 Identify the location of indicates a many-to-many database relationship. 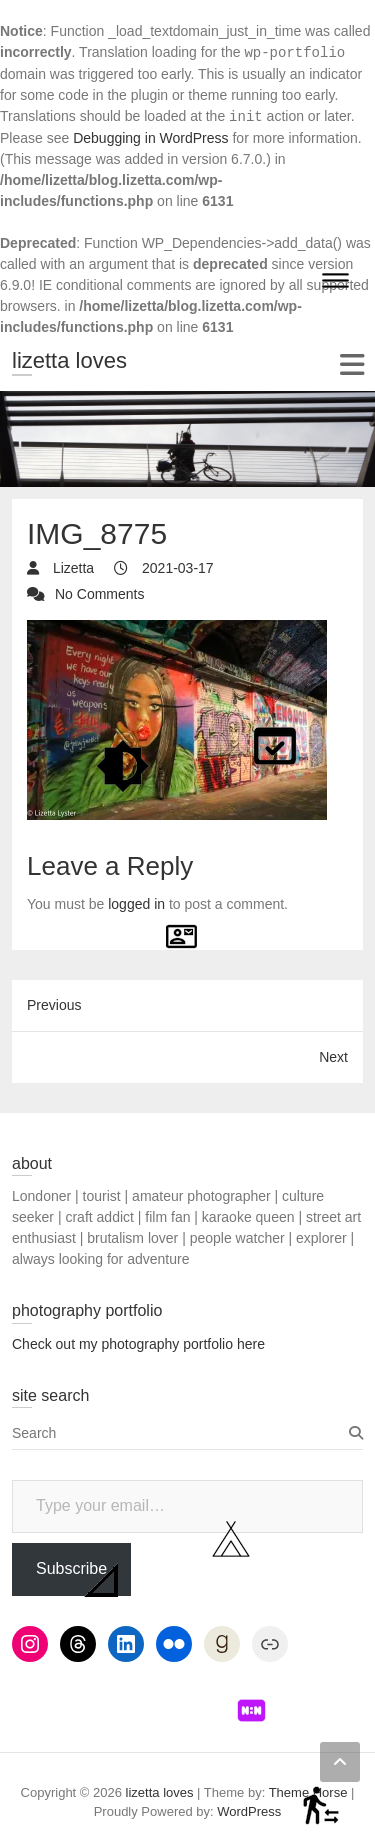
(251, 1710).